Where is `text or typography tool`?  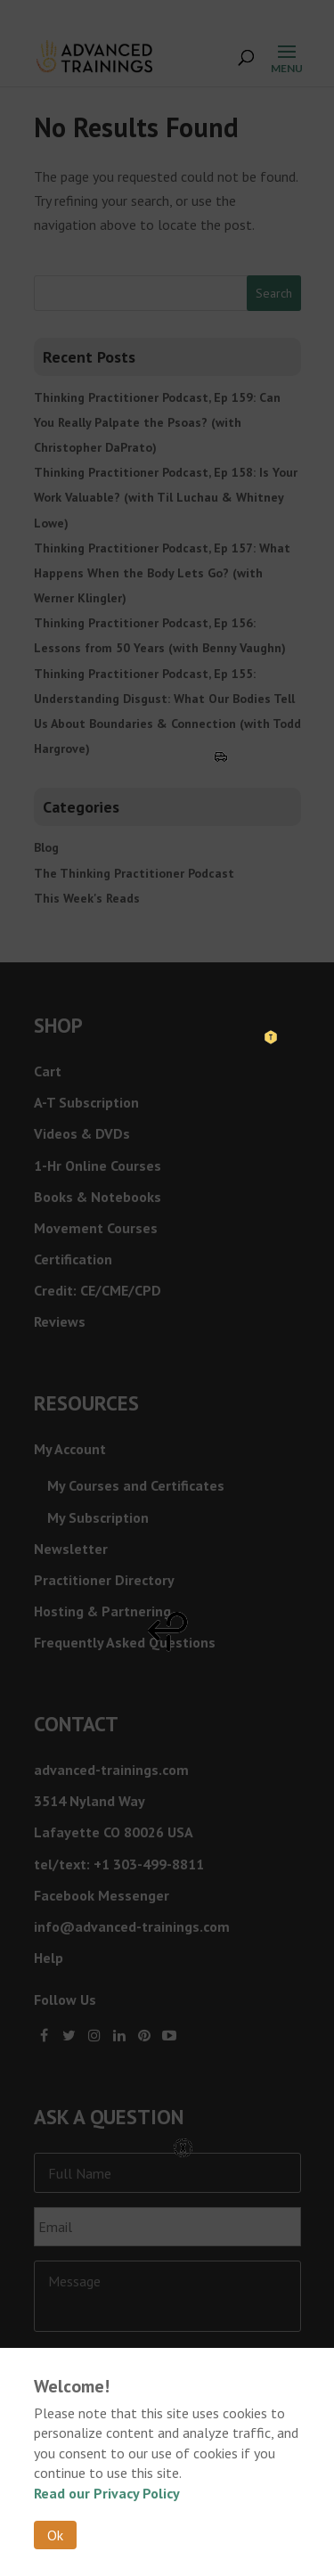 text or typography tool is located at coordinates (271, 1037).